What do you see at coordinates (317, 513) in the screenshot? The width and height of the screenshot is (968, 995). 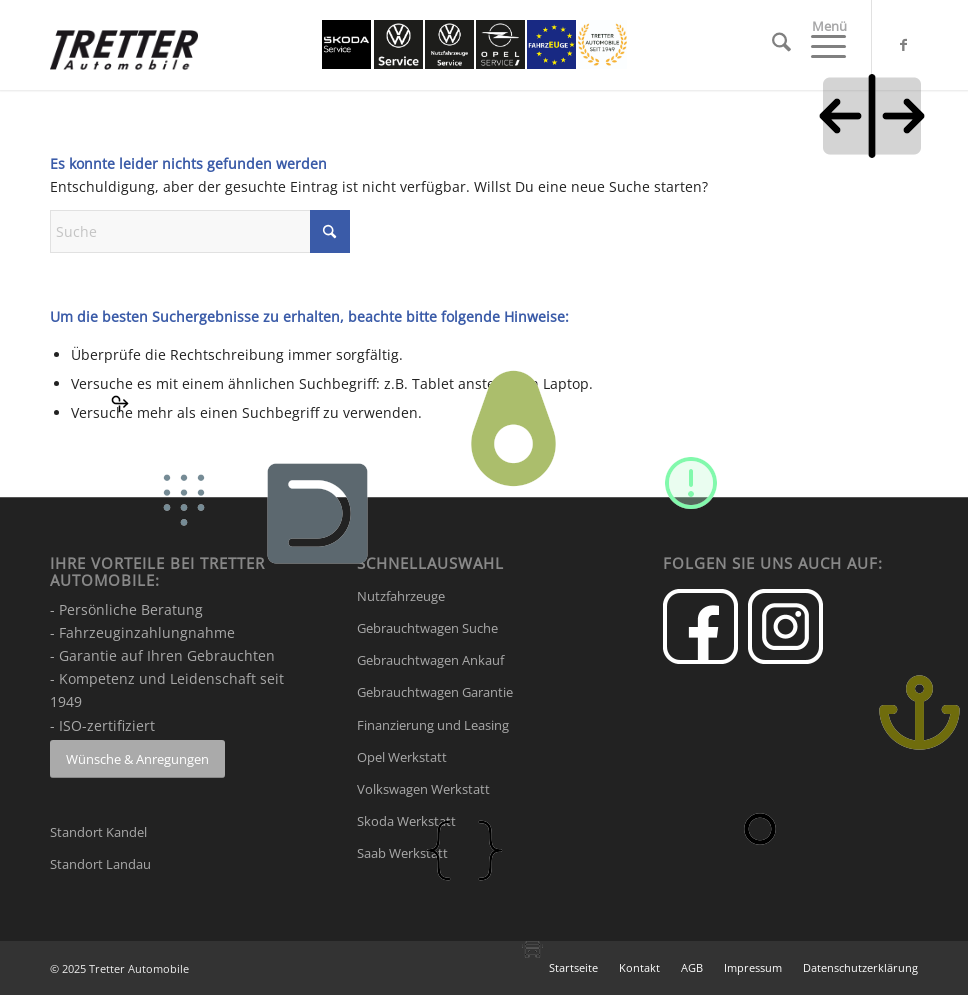 I see `indicates a superset relationship in mathematical notation` at bounding box center [317, 513].